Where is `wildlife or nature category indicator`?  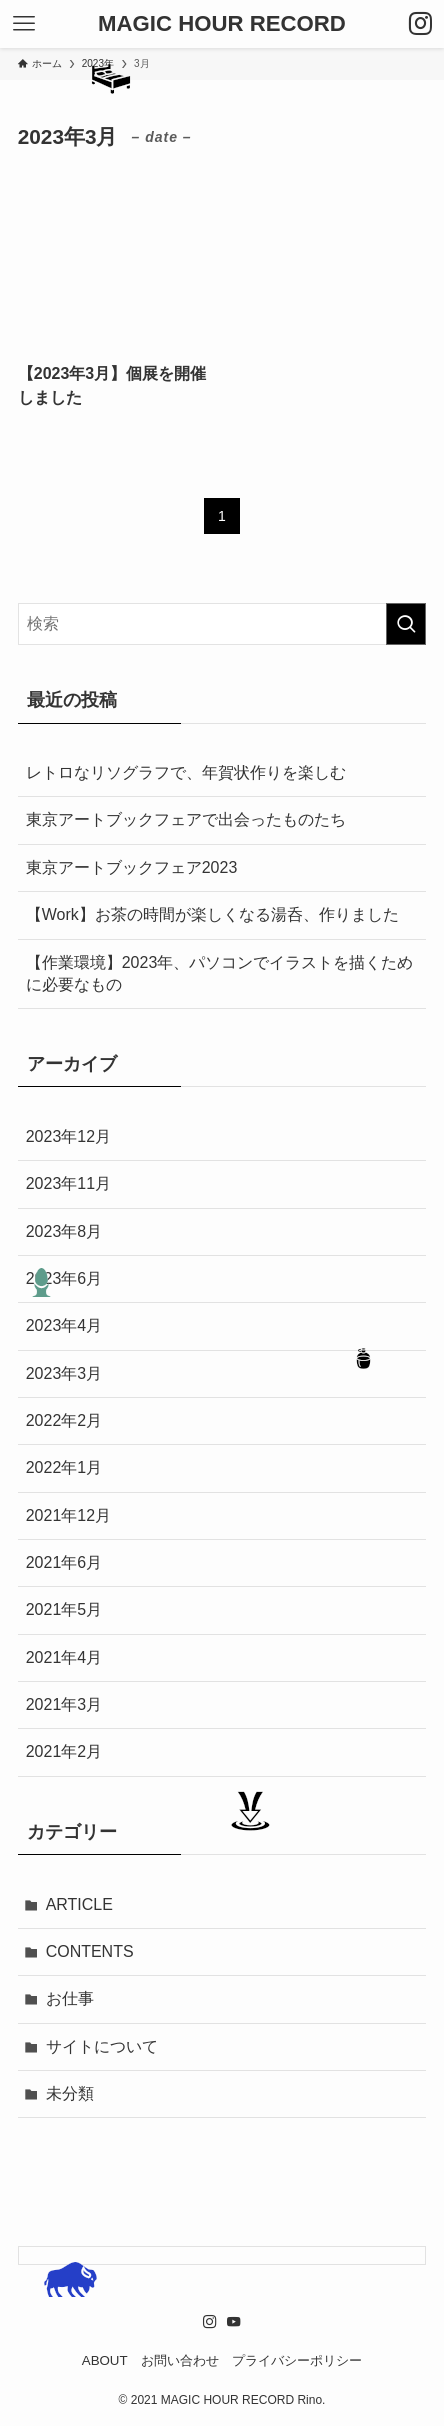 wildlife or nature category indicator is located at coordinates (70, 2279).